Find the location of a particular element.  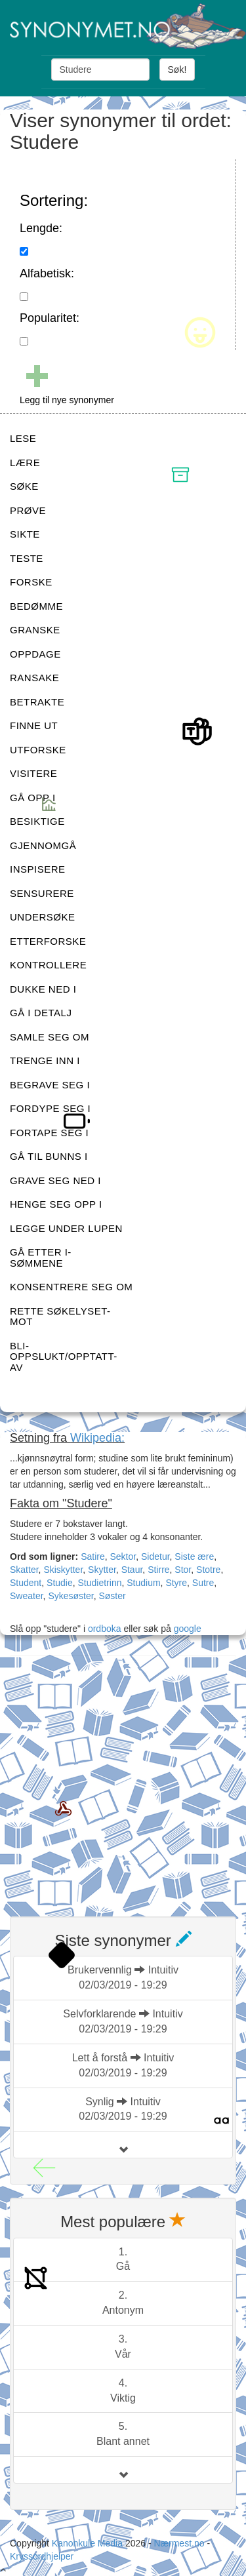

disable shape tools is located at coordinates (35, 2278).